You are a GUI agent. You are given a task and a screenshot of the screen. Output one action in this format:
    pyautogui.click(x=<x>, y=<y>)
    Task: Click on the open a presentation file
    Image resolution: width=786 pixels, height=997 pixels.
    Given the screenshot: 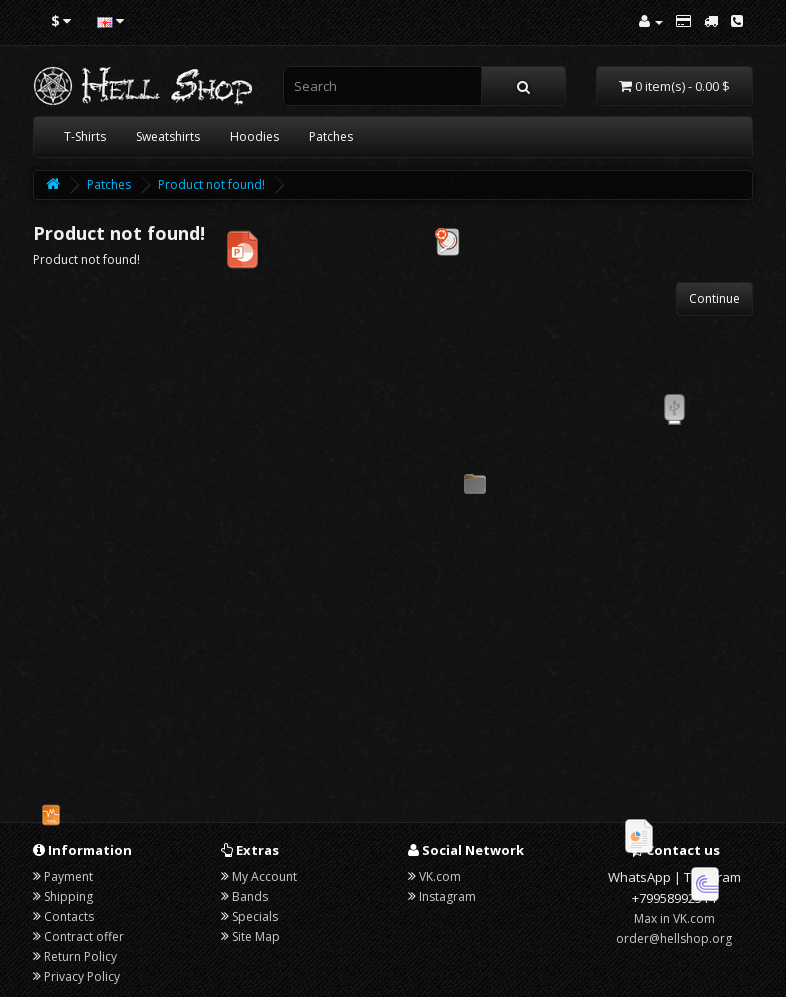 What is the action you would take?
    pyautogui.click(x=639, y=836)
    